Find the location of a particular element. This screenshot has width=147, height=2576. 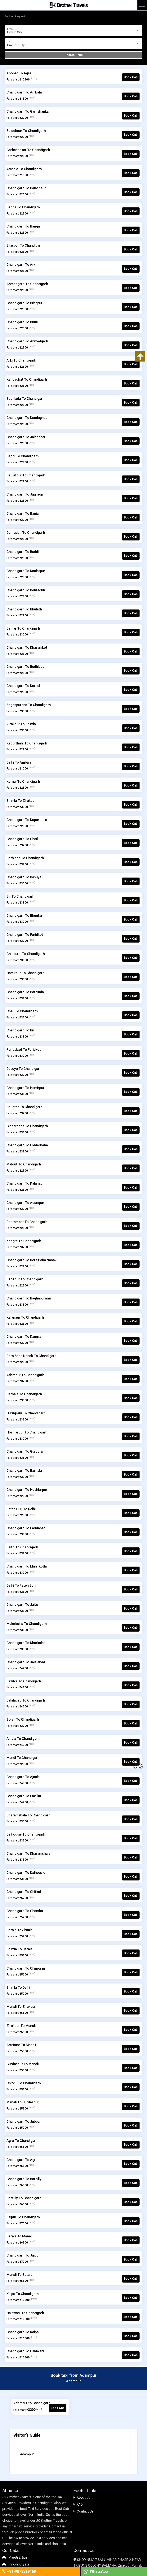

upload a file or document is located at coordinates (140, 356).